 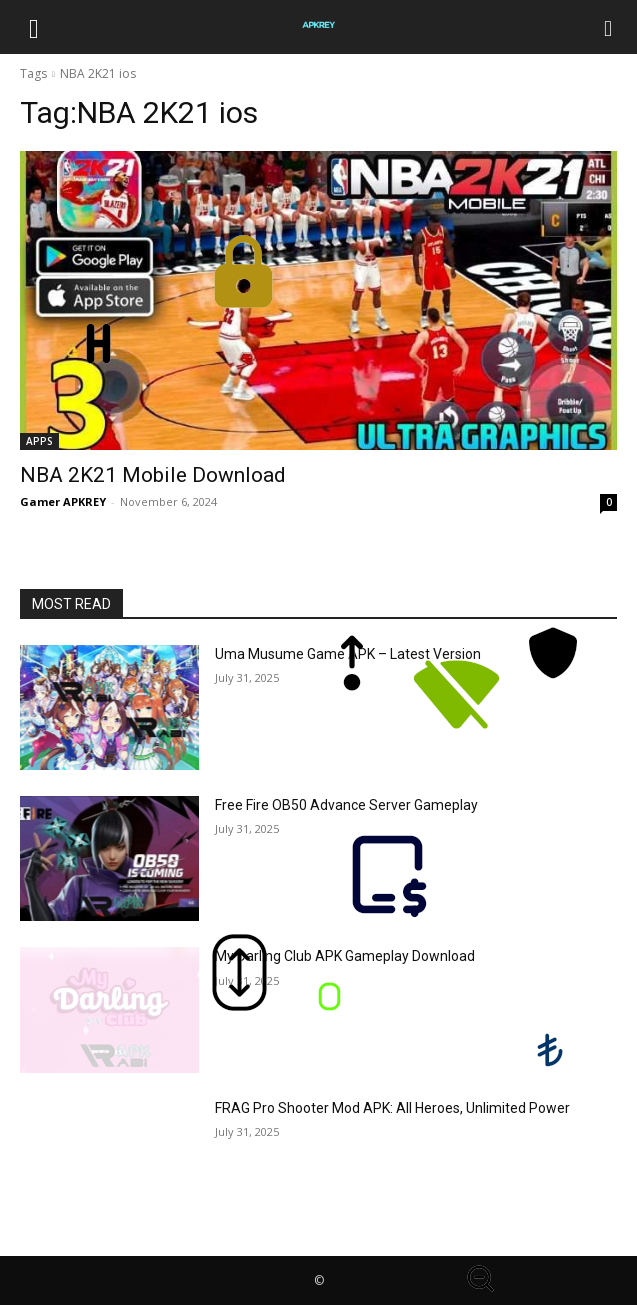 I want to click on indicates a locked or secured item, so click(x=243, y=271).